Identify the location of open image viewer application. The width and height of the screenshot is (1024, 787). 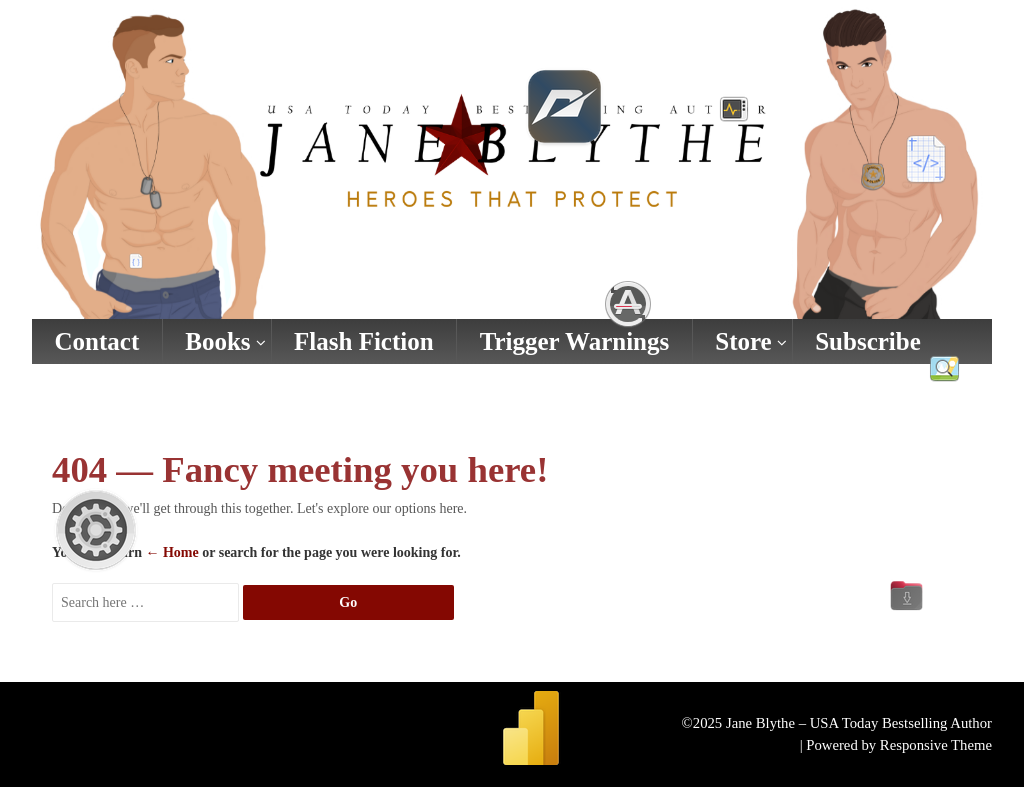
(944, 368).